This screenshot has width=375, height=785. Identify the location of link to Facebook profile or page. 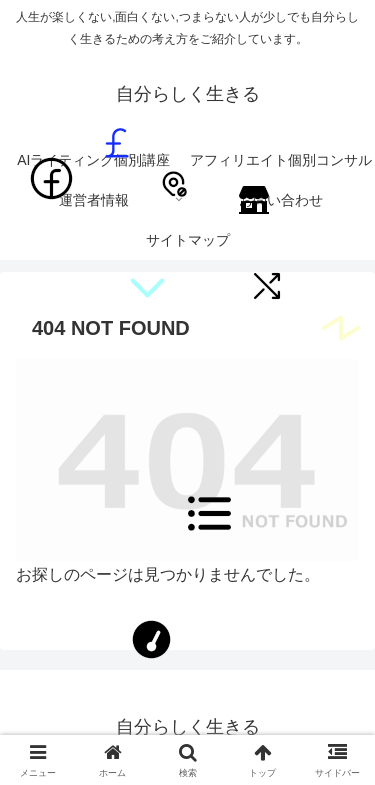
(51, 178).